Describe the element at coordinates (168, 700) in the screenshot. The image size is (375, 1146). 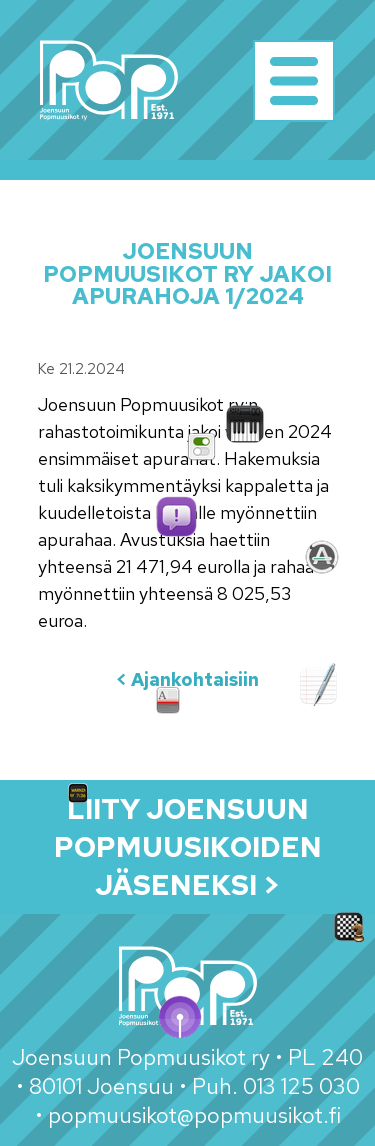
I see `open document scanner application` at that location.